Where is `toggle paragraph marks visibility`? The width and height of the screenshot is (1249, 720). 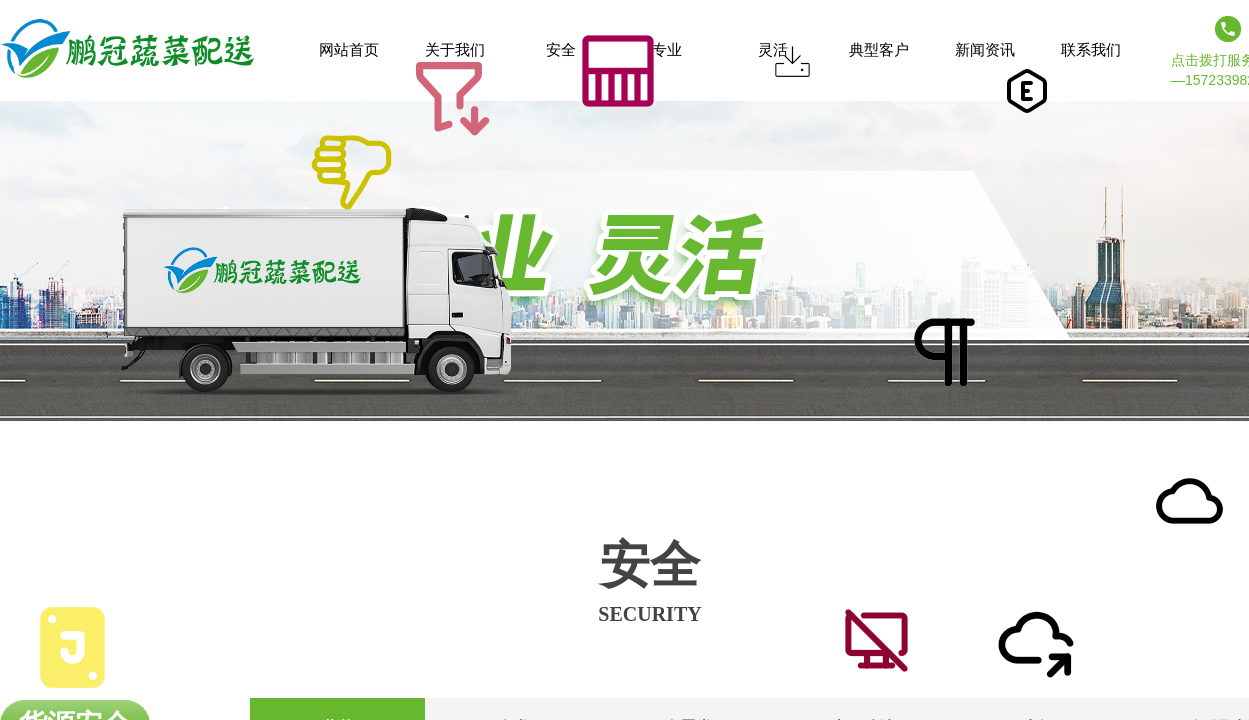 toggle paragraph marks visibility is located at coordinates (944, 352).